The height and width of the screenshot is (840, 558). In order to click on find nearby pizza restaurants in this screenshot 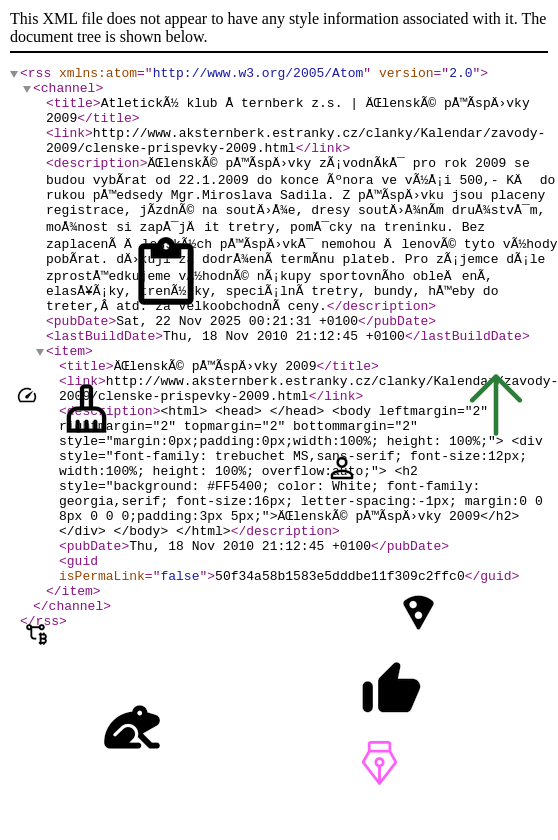, I will do `click(418, 613)`.